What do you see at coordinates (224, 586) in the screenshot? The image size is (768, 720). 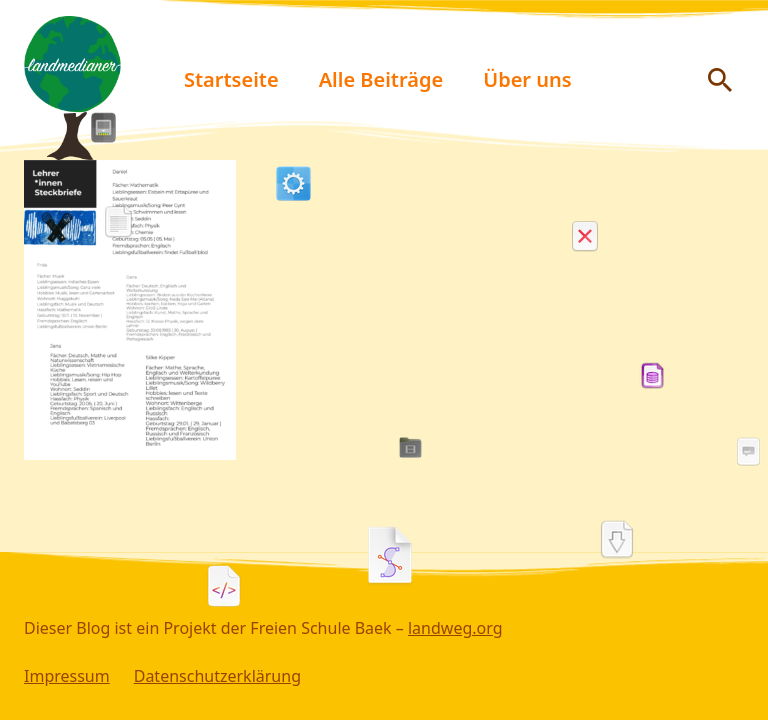 I see `a maven xml configuration file` at bounding box center [224, 586].